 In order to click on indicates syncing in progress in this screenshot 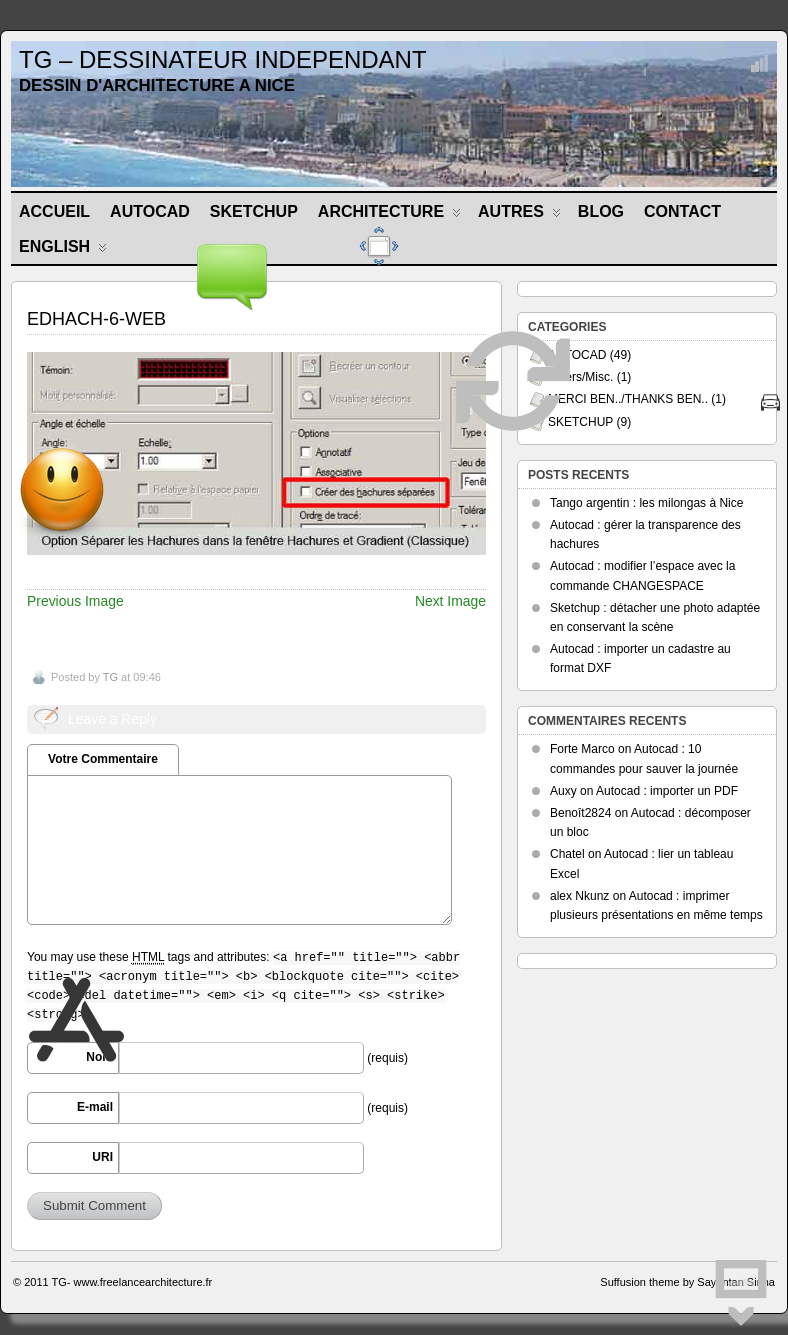, I will do `click(513, 381)`.